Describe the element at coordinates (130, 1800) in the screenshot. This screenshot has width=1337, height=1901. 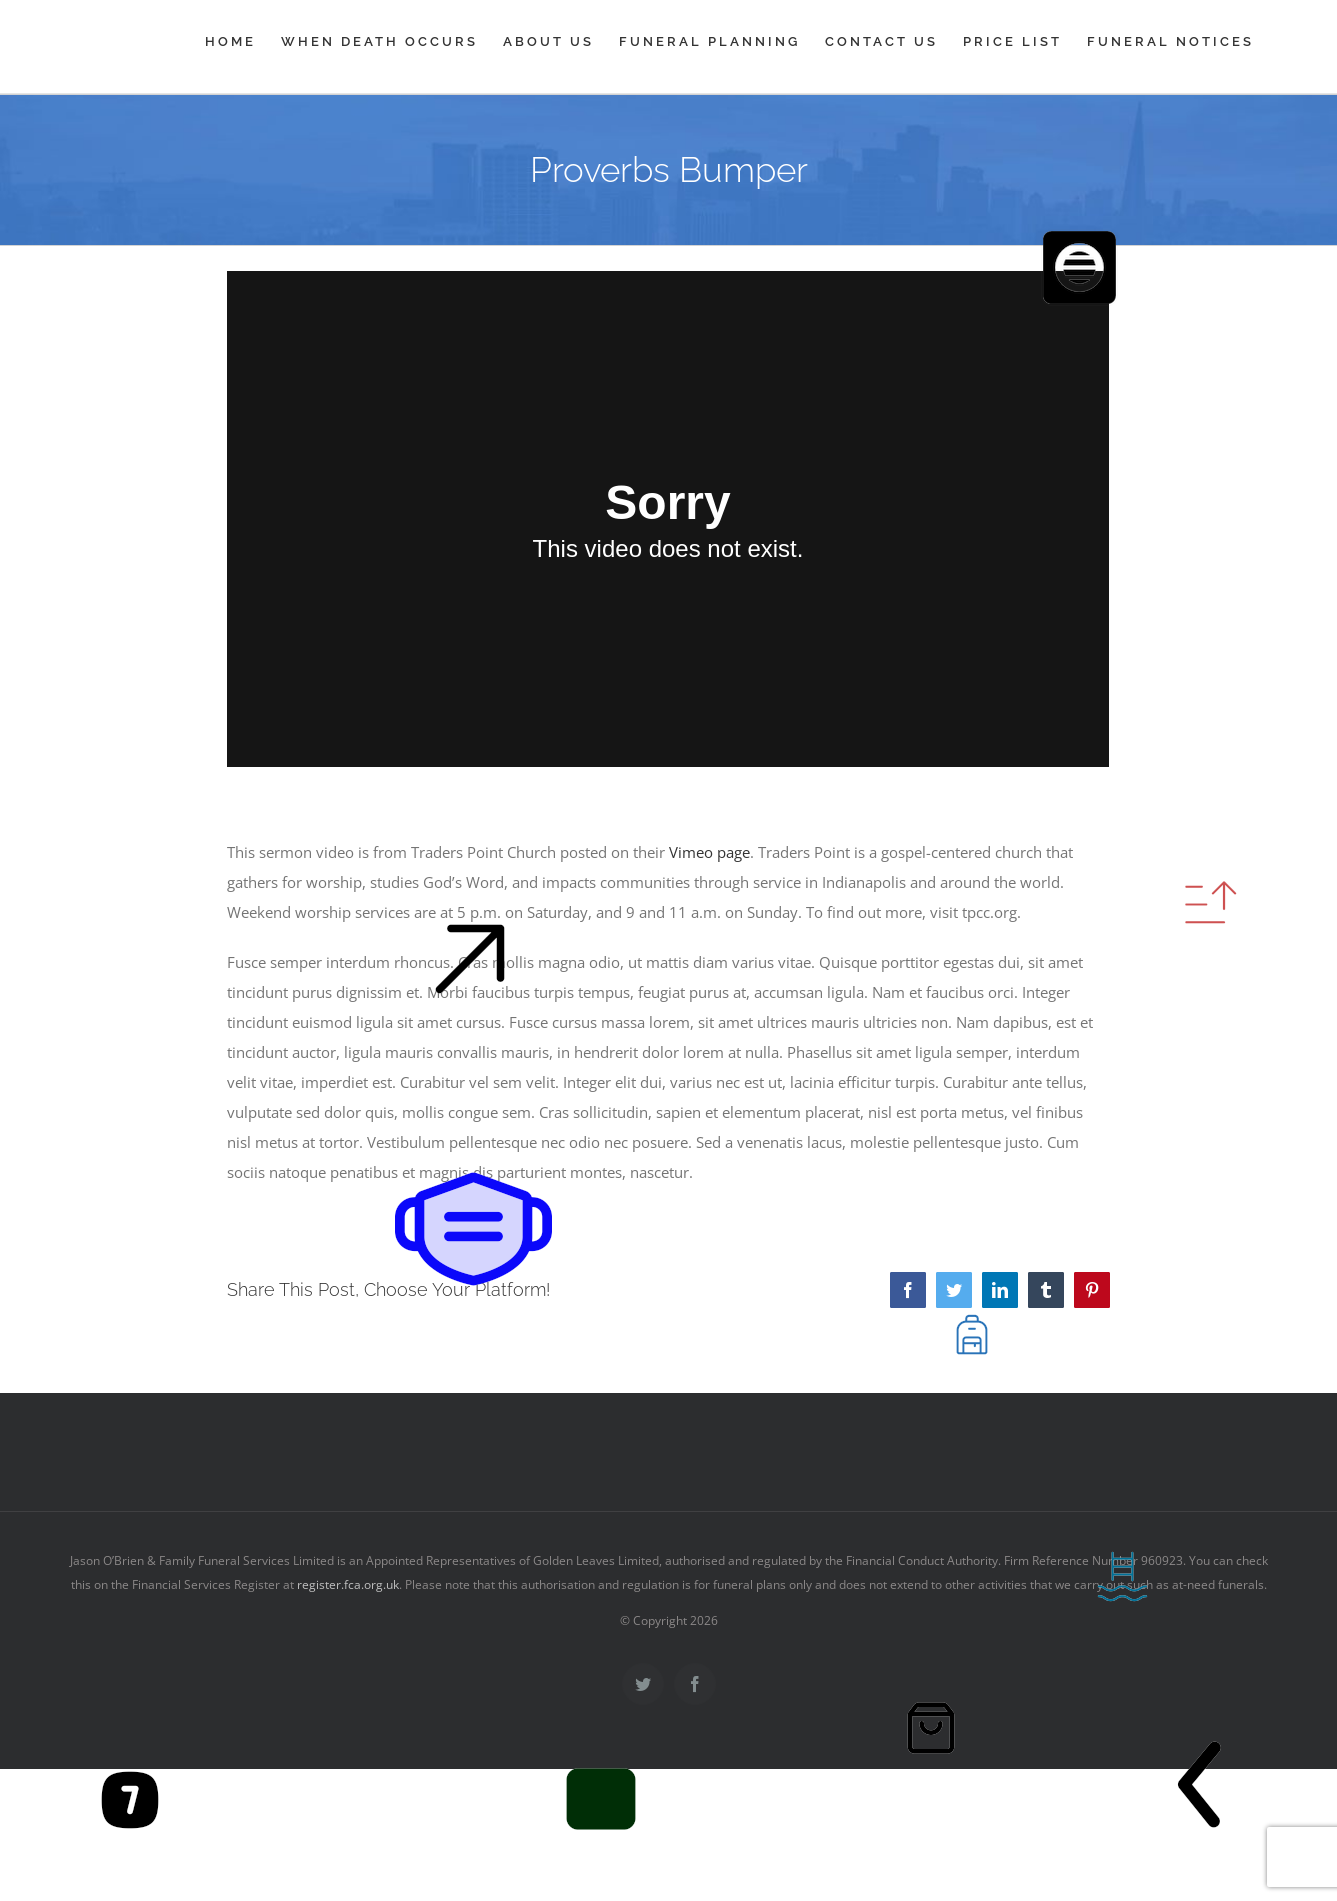
I see `indicates item number 7 in a list or sequence` at that location.